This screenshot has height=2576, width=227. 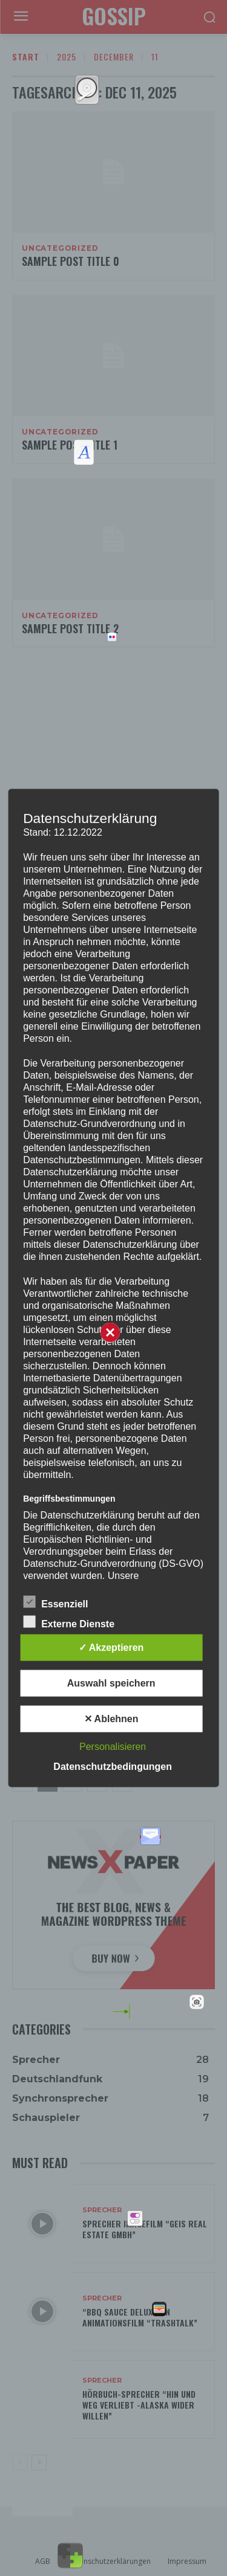 What do you see at coordinates (70, 2555) in the screenshot?
I see `open gnome shell extensions manager` at bounding box center [70, 2555].